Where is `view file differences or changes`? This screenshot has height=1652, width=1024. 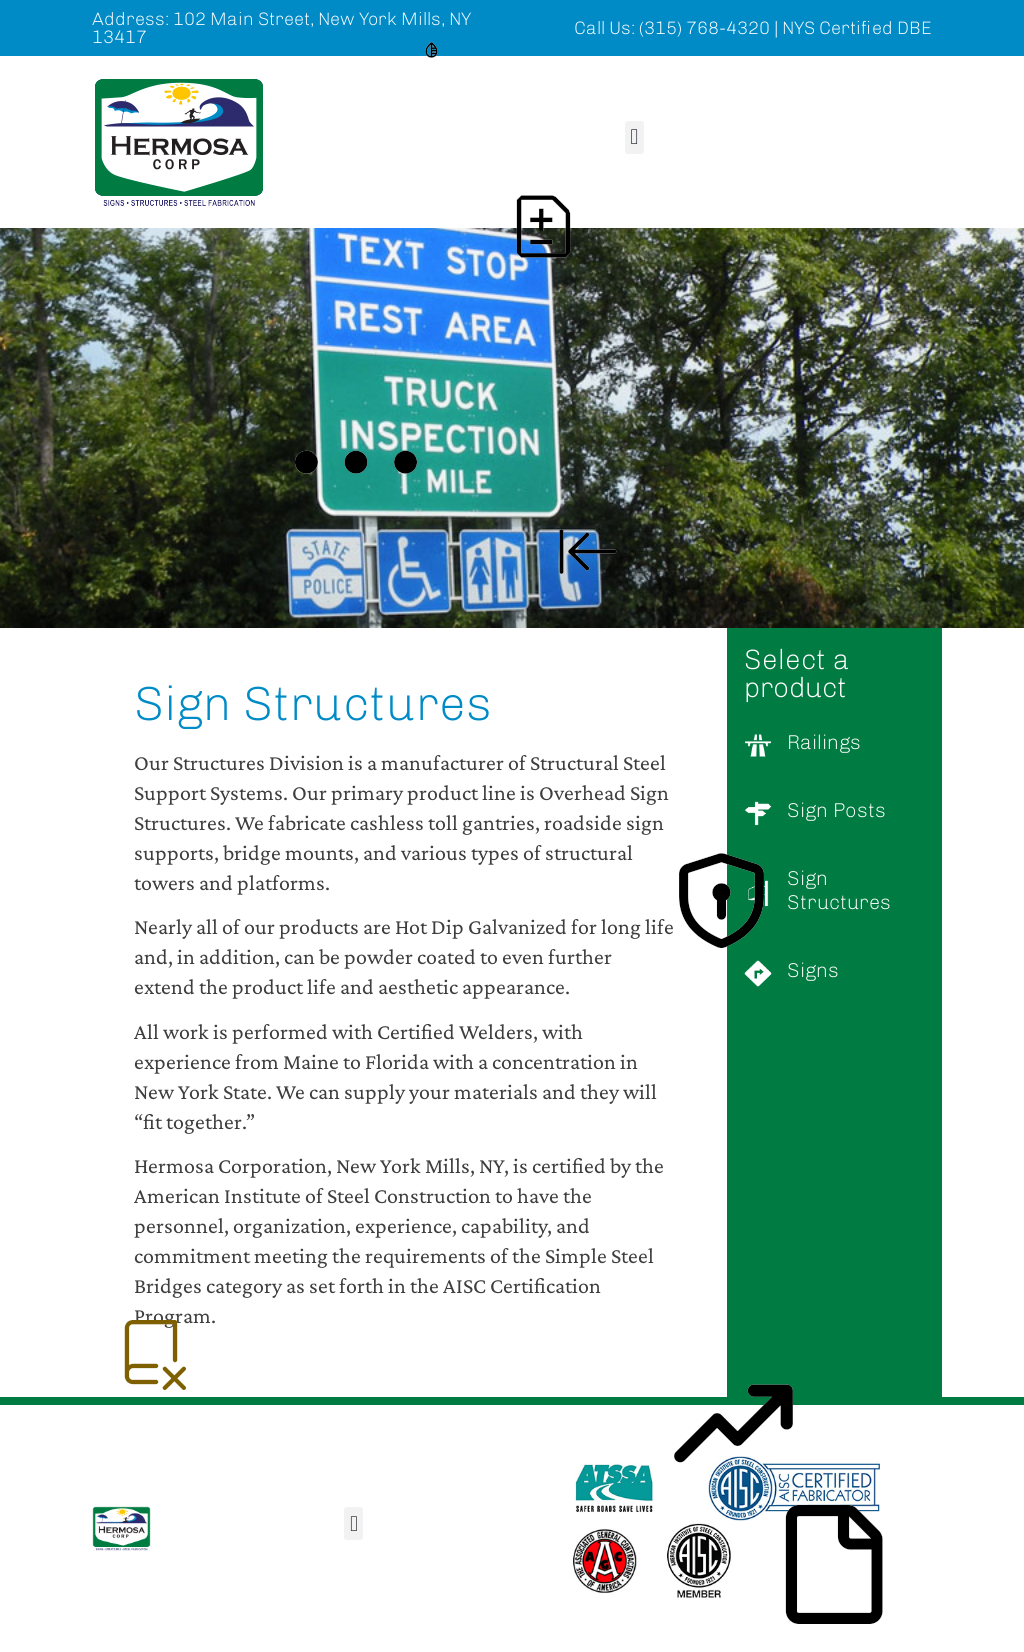
view file differences or changes is located at coordinates (543, 226).